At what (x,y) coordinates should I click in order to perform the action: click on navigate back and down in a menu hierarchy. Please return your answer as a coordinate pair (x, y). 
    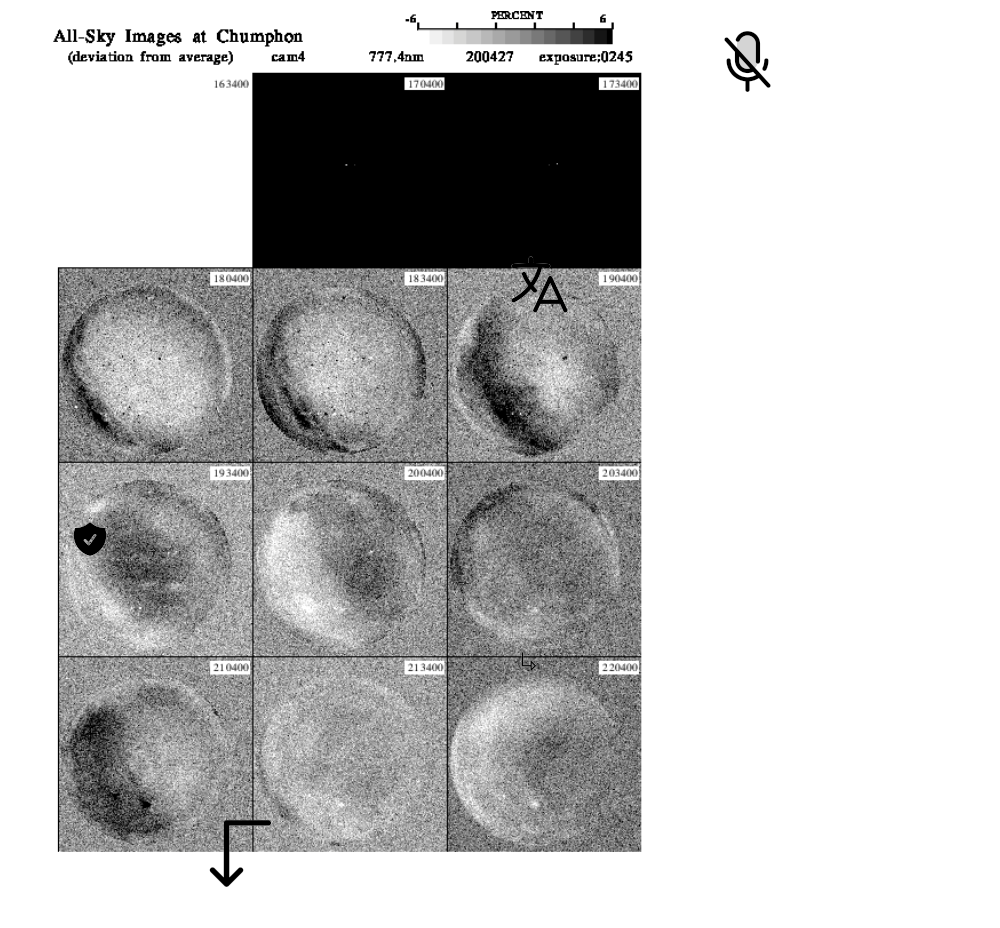
    Looking at the image, I should click on (240, 853).